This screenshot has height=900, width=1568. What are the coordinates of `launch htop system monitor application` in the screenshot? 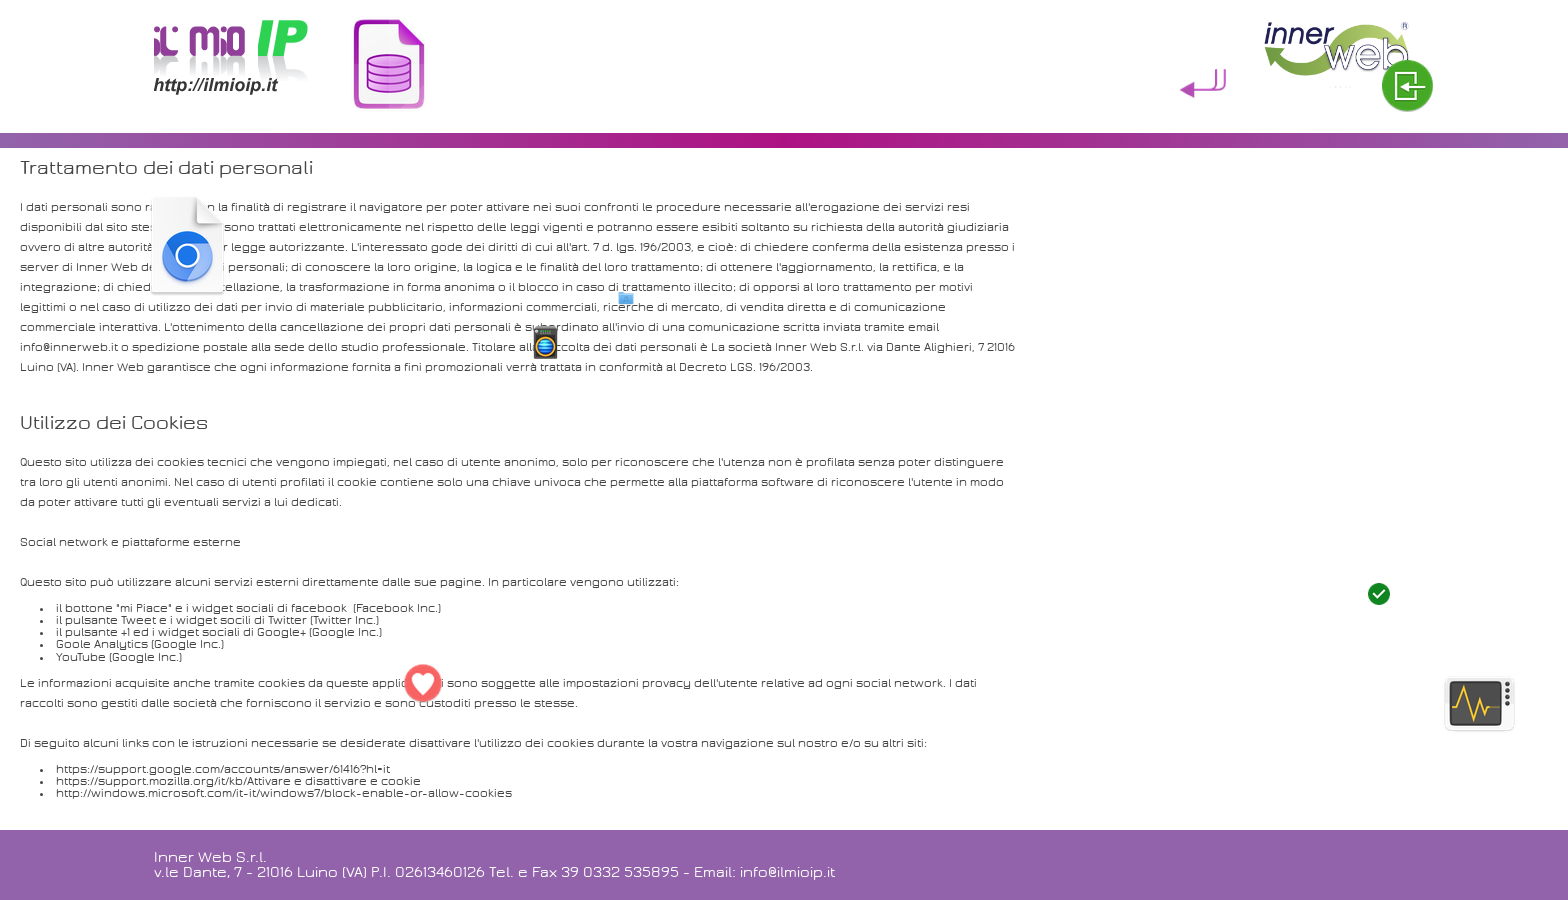 It's located at (1479, 703).